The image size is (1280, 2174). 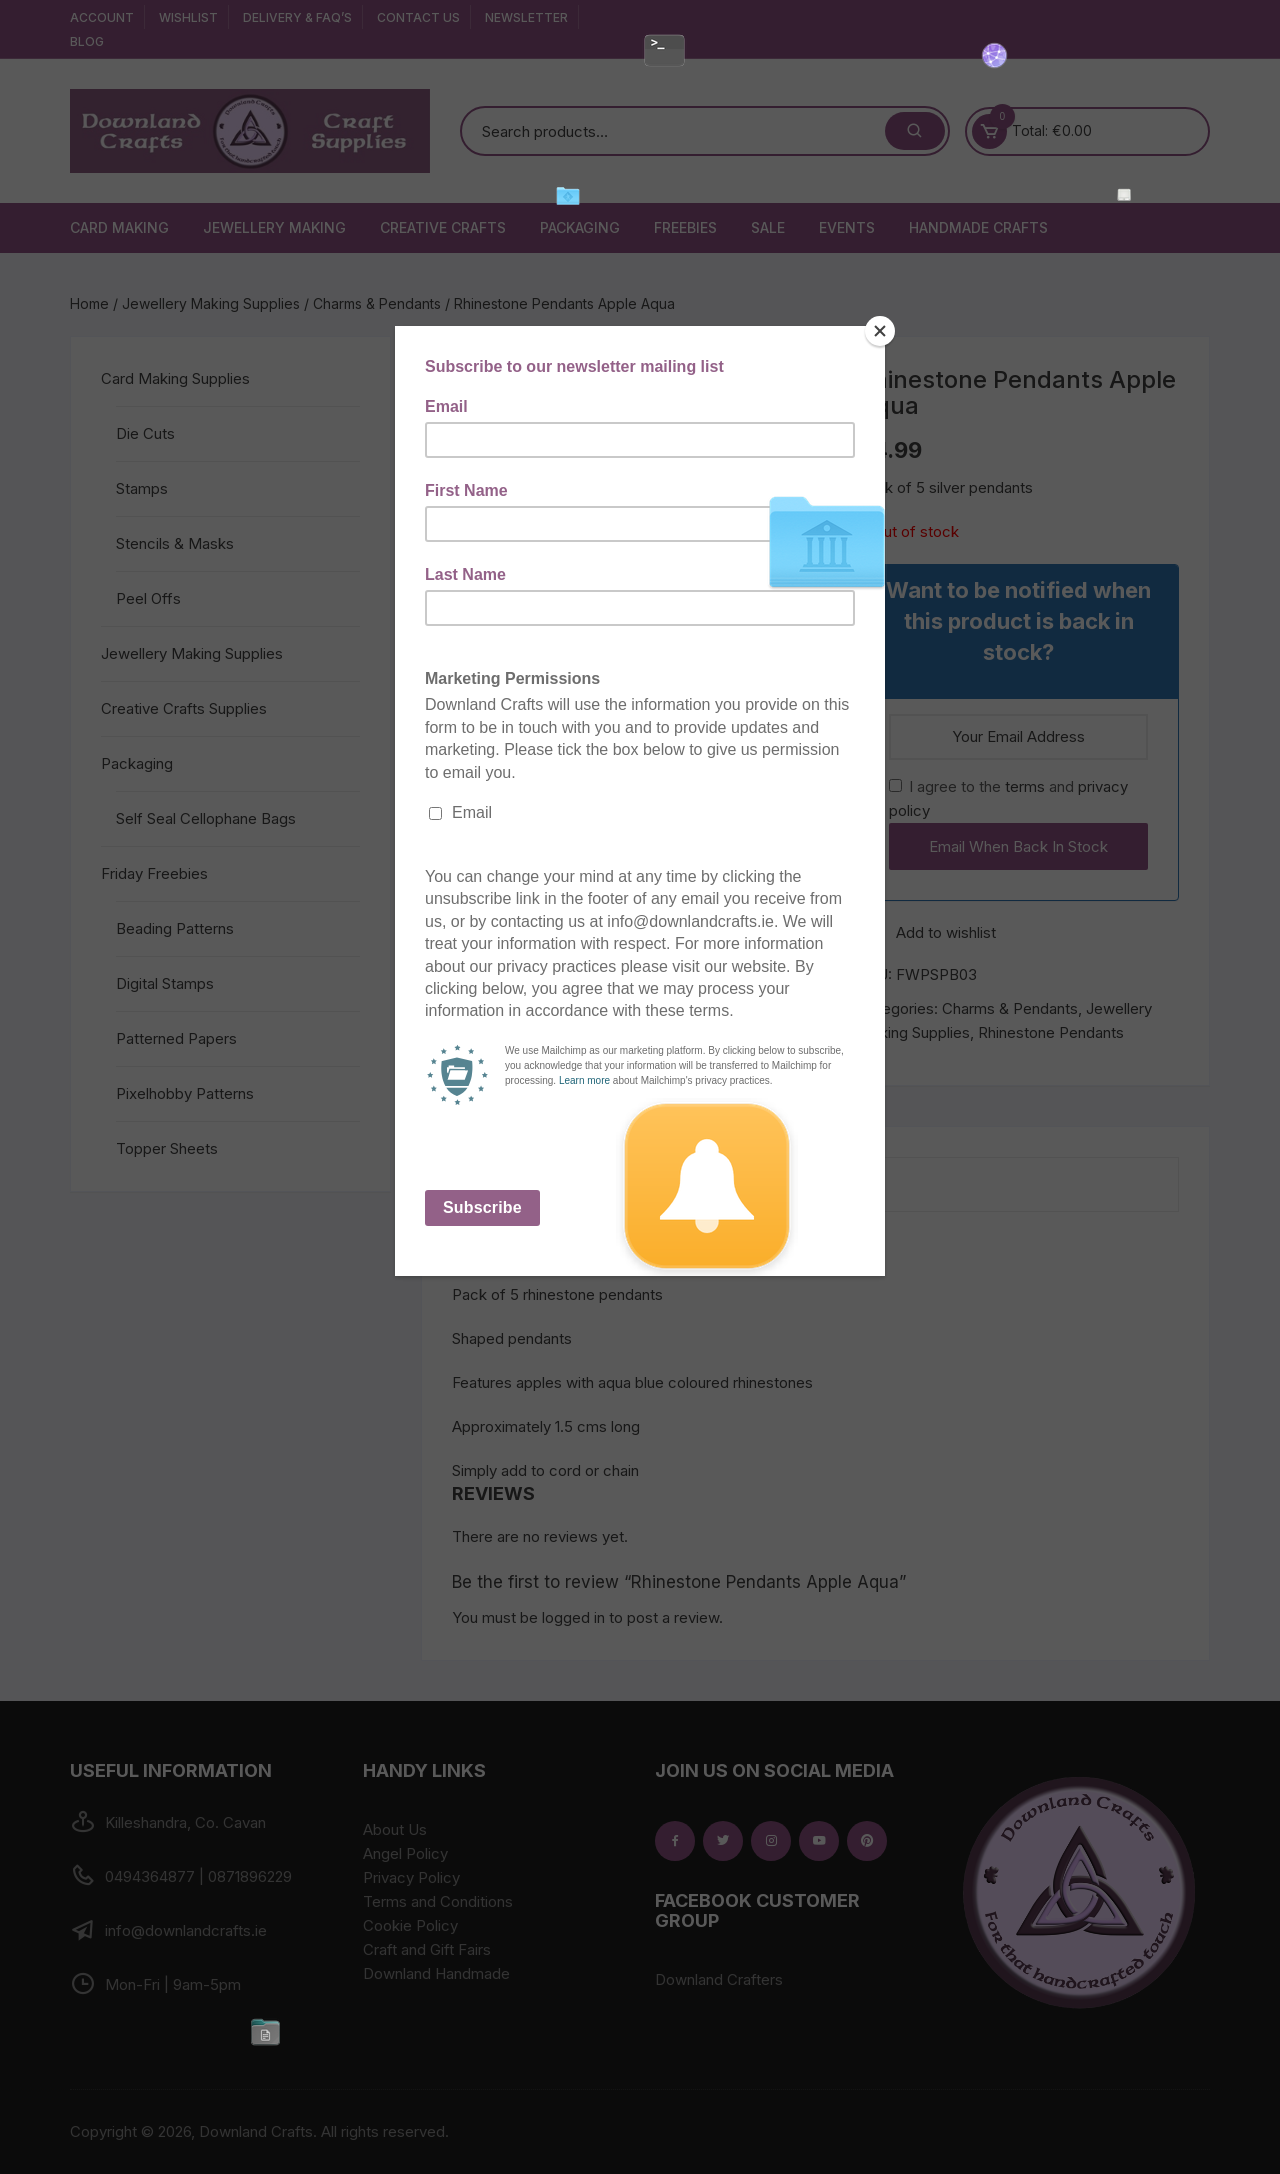 What do you see at coordinates (994, 55) in the screenshot?
I see `access network settings and preferences` at bounding box center [994, 55].